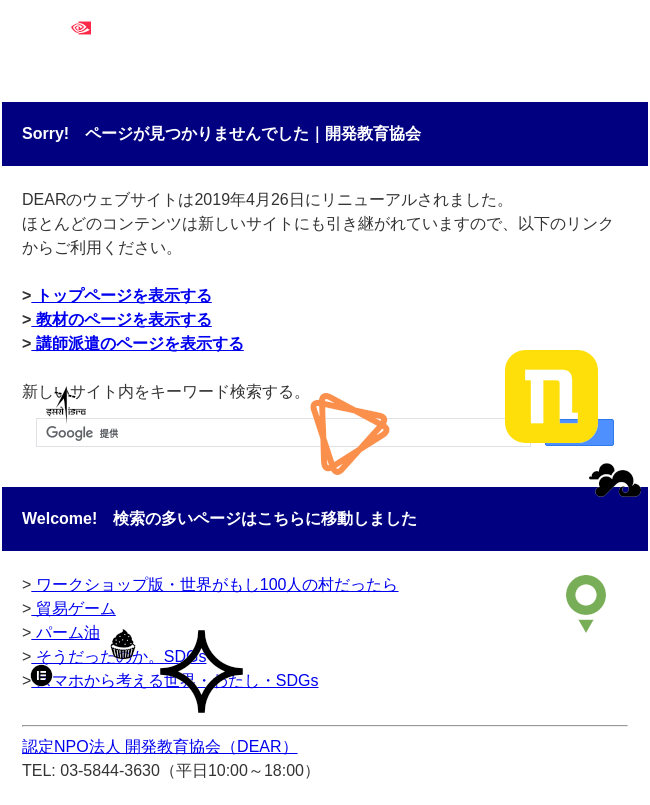 The width and height of the screenshot is (650, 805). Describe the element at coordinates (123, 644) in the screenshot. I see `vanilla extract css framework logo` at that location.